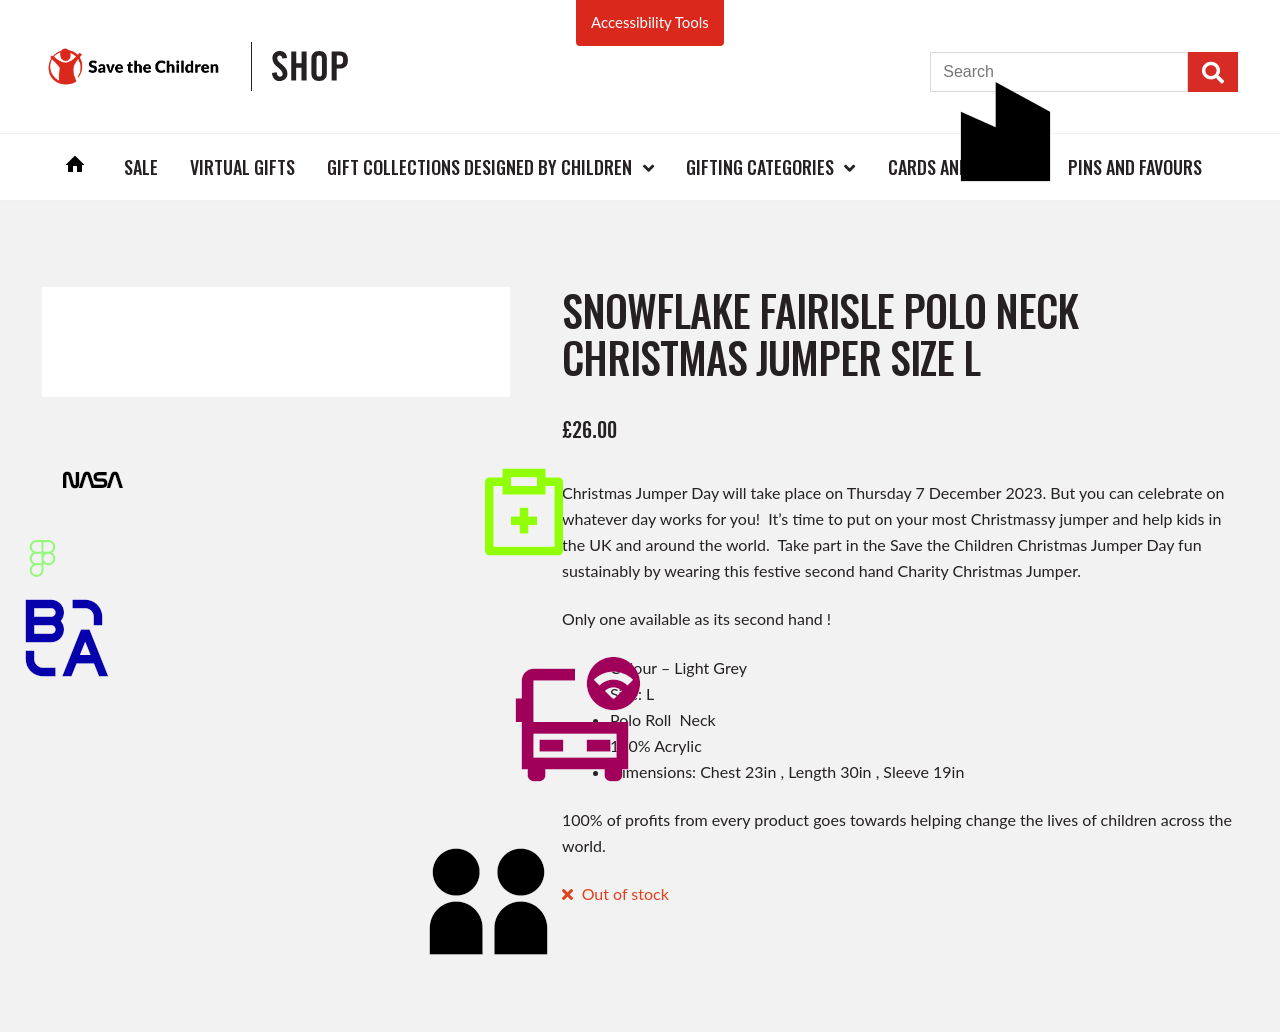 Image resolution: width=1280 pixels, height=1032 pixels. What do you see at coordinates (64, 638) in the screenshot?
I see `switch between languages or translation mode` at bounding box center [64, 638].